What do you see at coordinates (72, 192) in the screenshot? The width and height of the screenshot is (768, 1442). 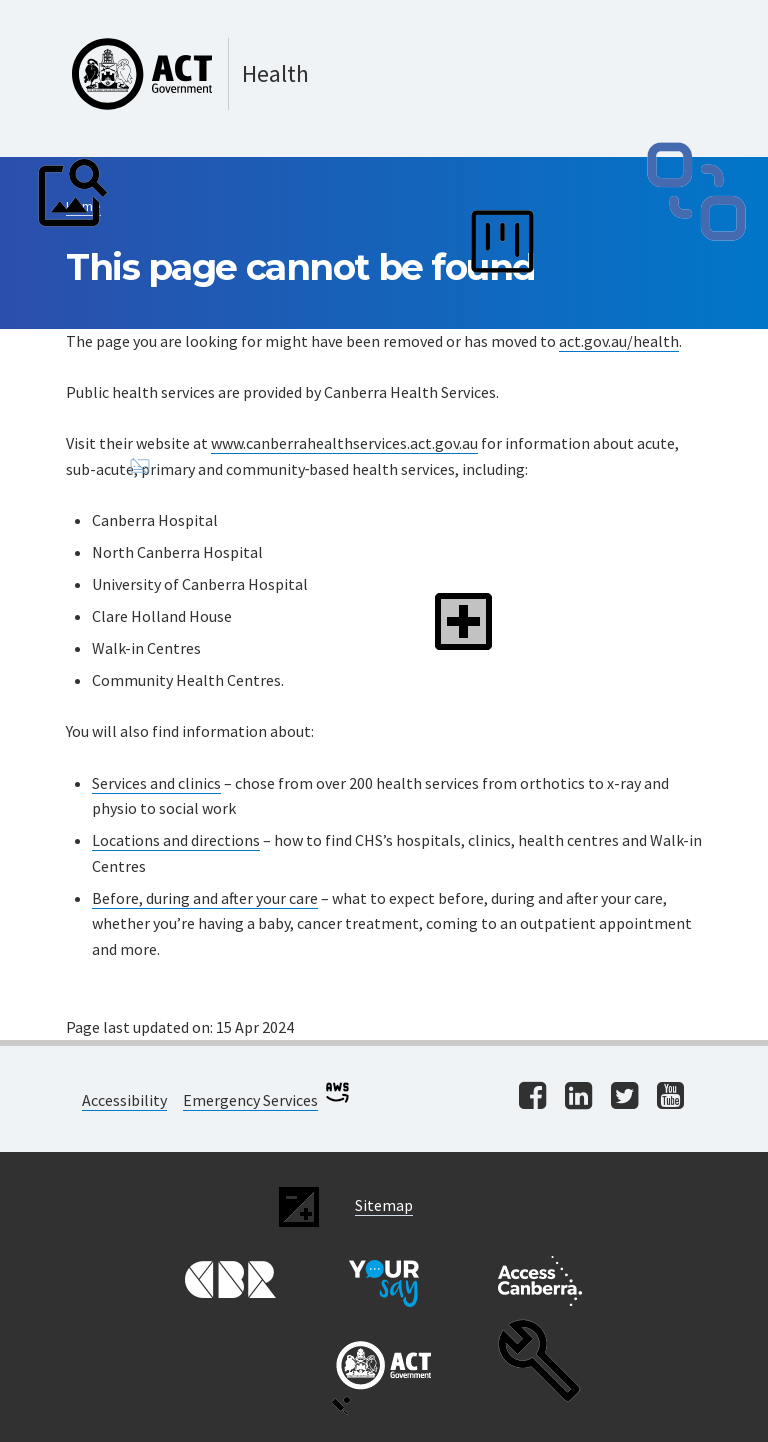 I see `search using an image or photo` at bounding box center [72, 192].